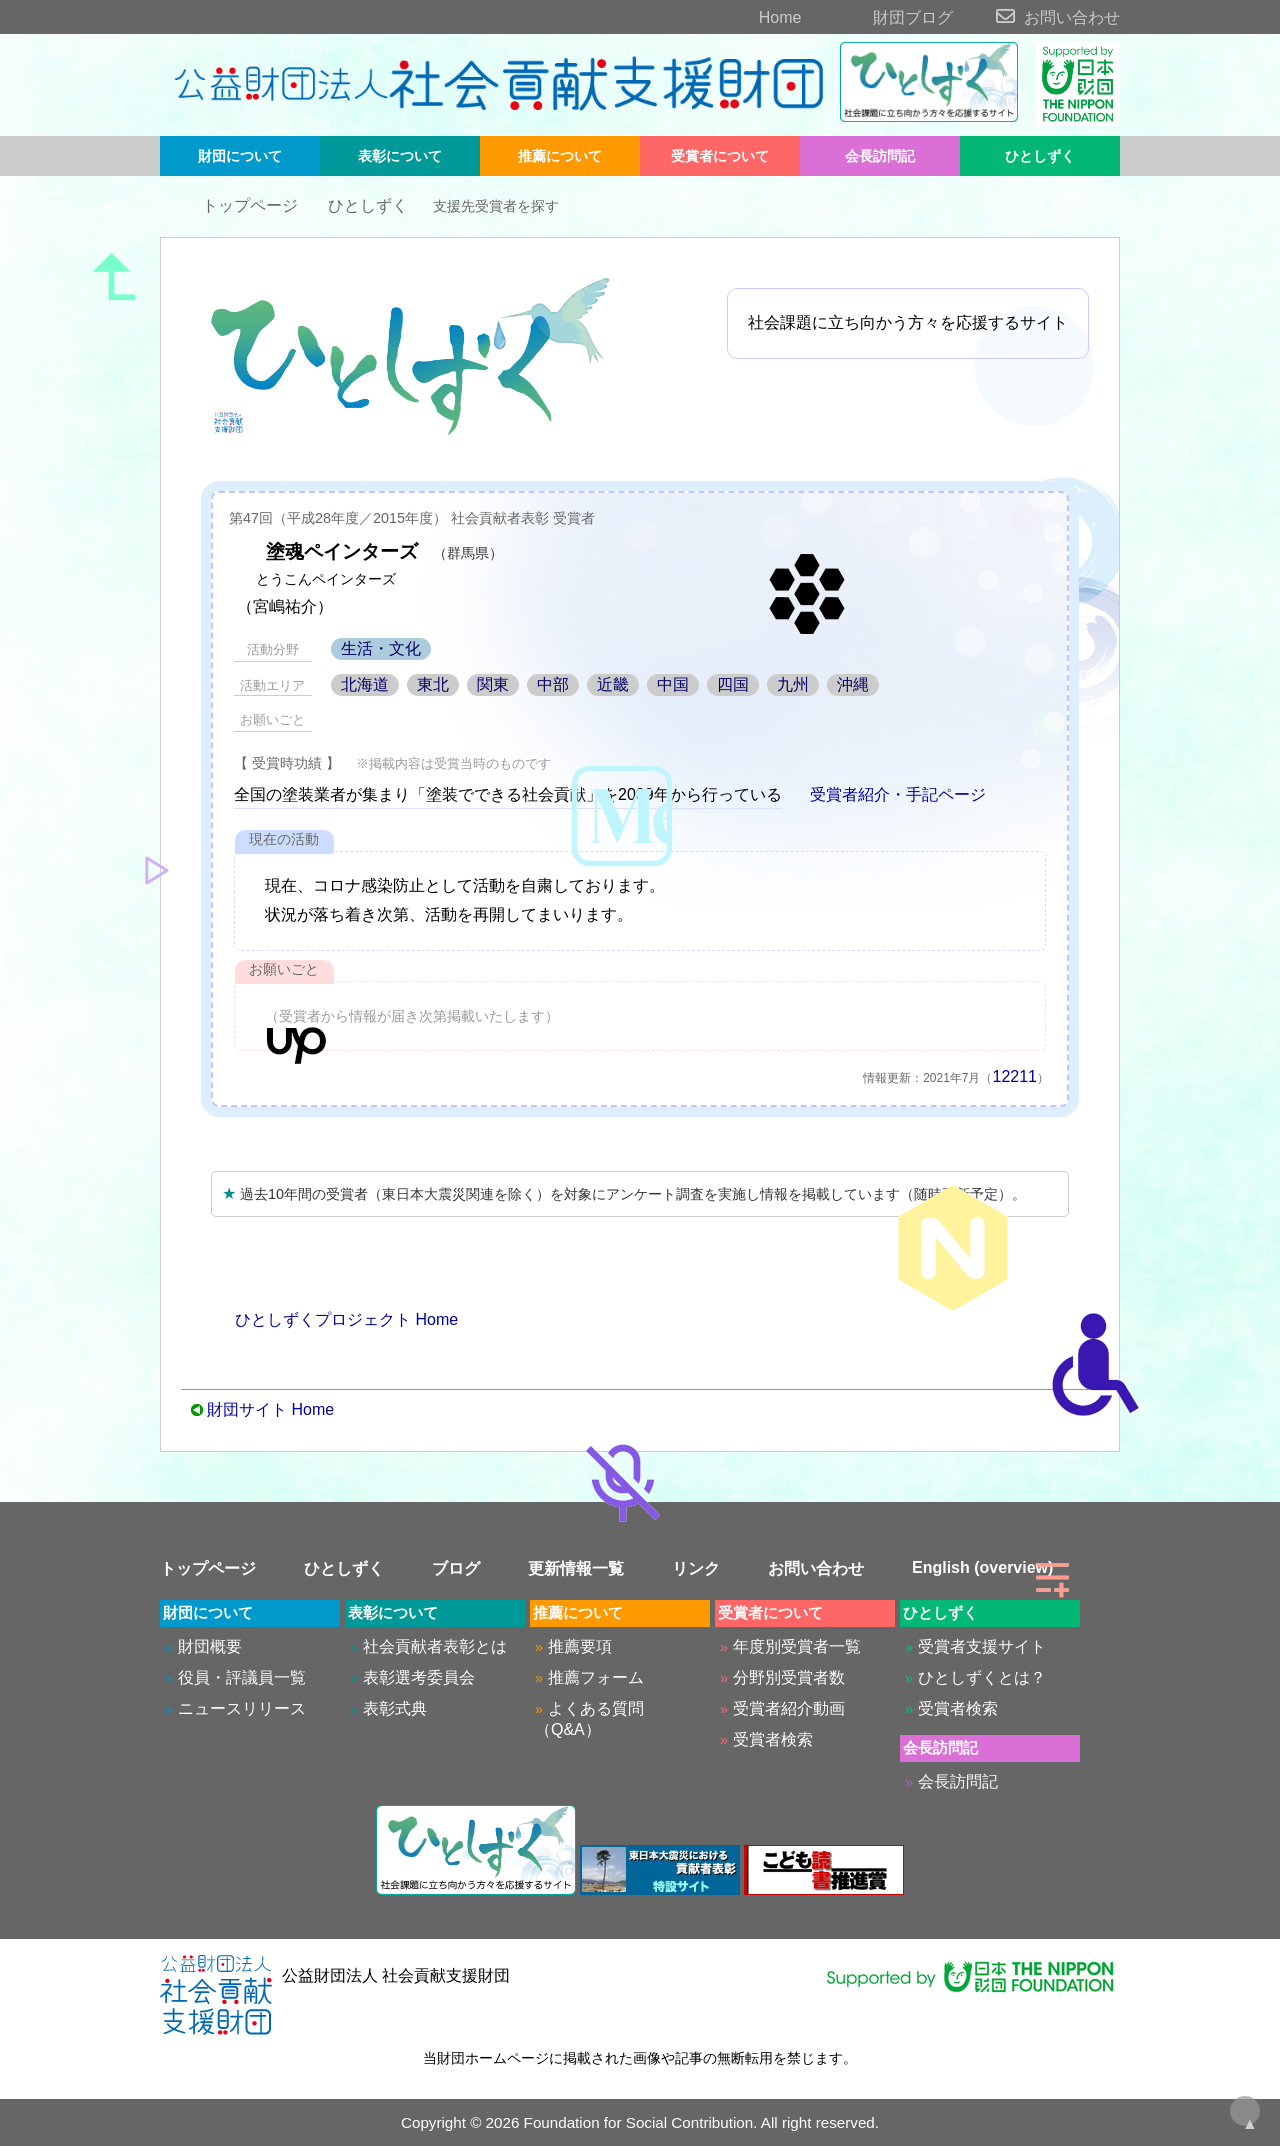  Describe the element at coordinates (114, 279) in the screenshot. I see `go back and up to previous level` at that location.